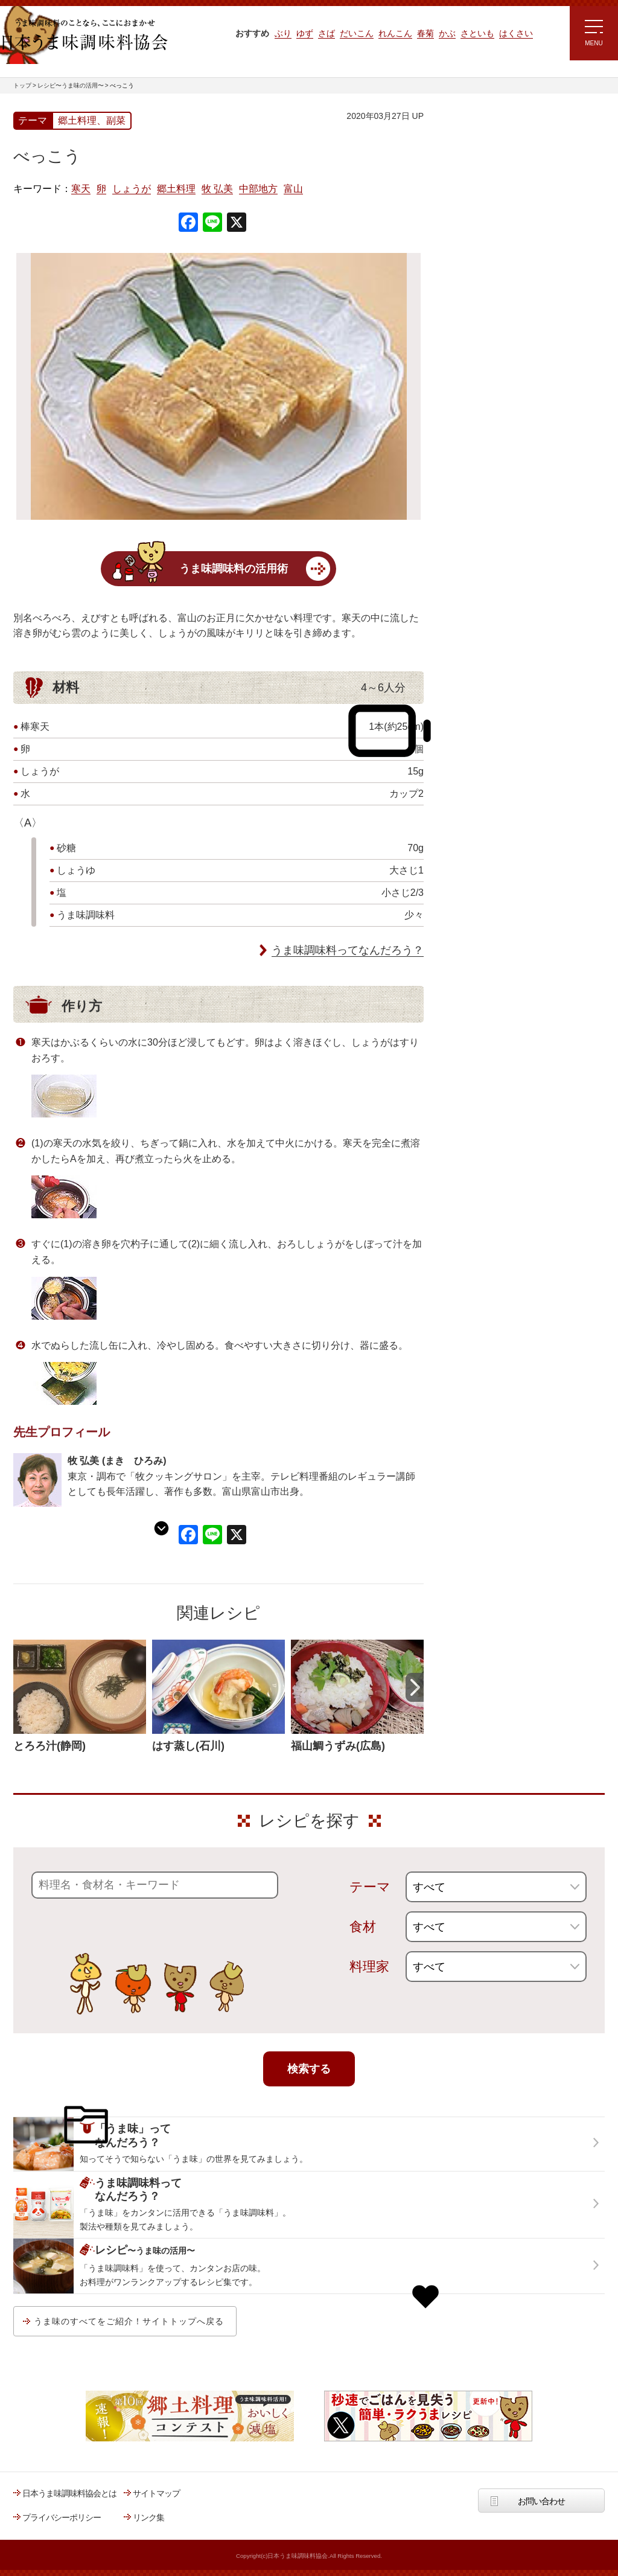 The width and height of the screenshot is (618, 2576). Describe the element at coordinates (86, 2124) in the screenshot. I see `open file folder` at that location.